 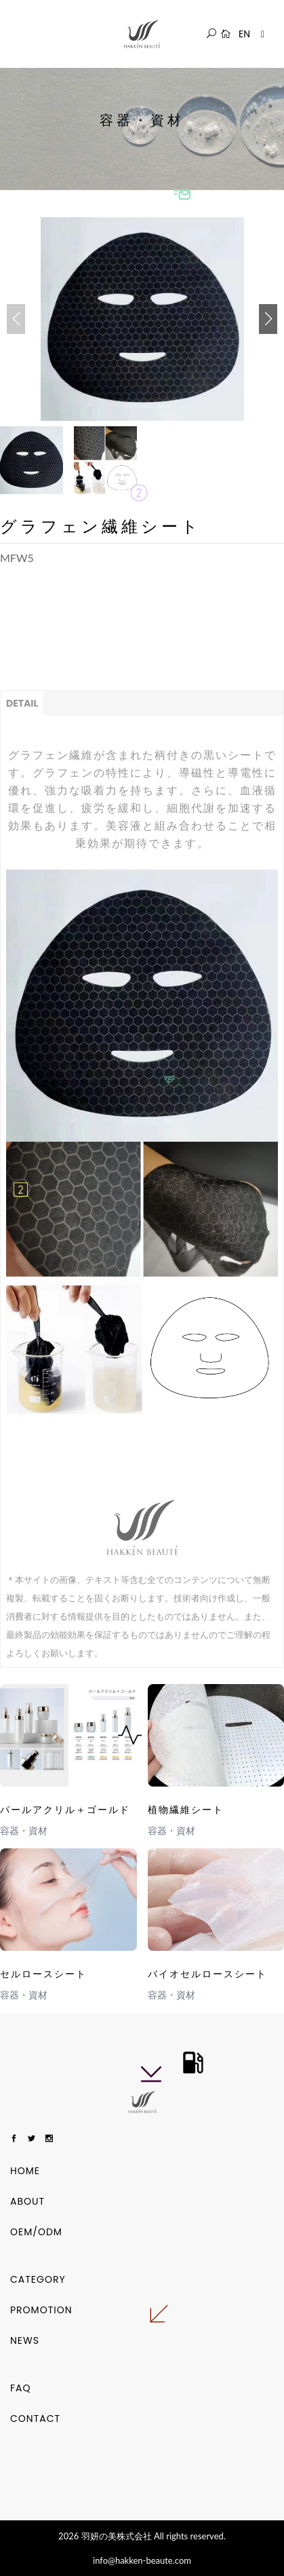 I want to click on navigate to the bottom-left corner, so click(x=159, y=2313).